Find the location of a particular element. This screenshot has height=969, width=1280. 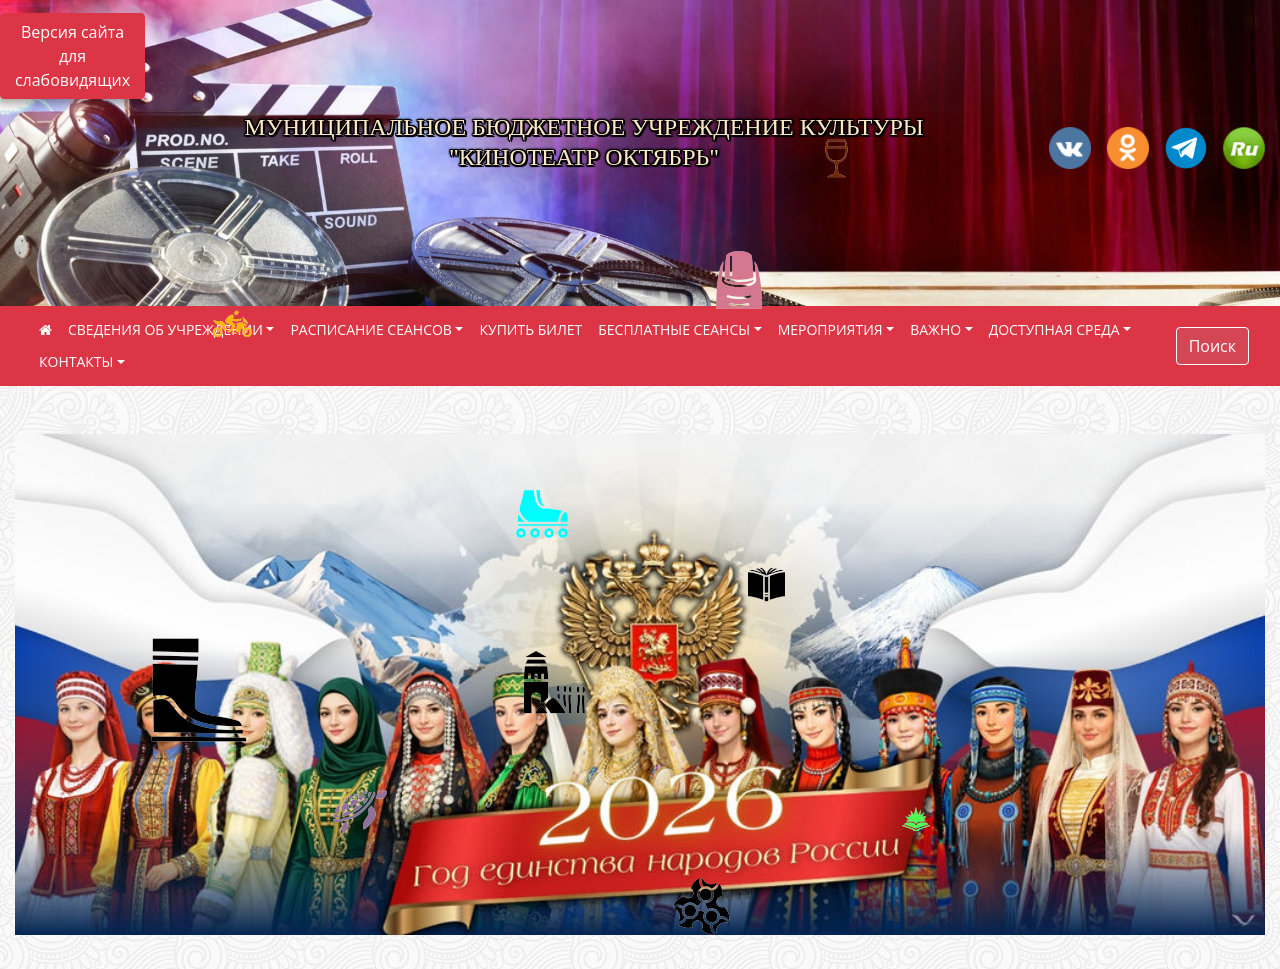

select nail art or manicure options is located at coordinates (739, 280).